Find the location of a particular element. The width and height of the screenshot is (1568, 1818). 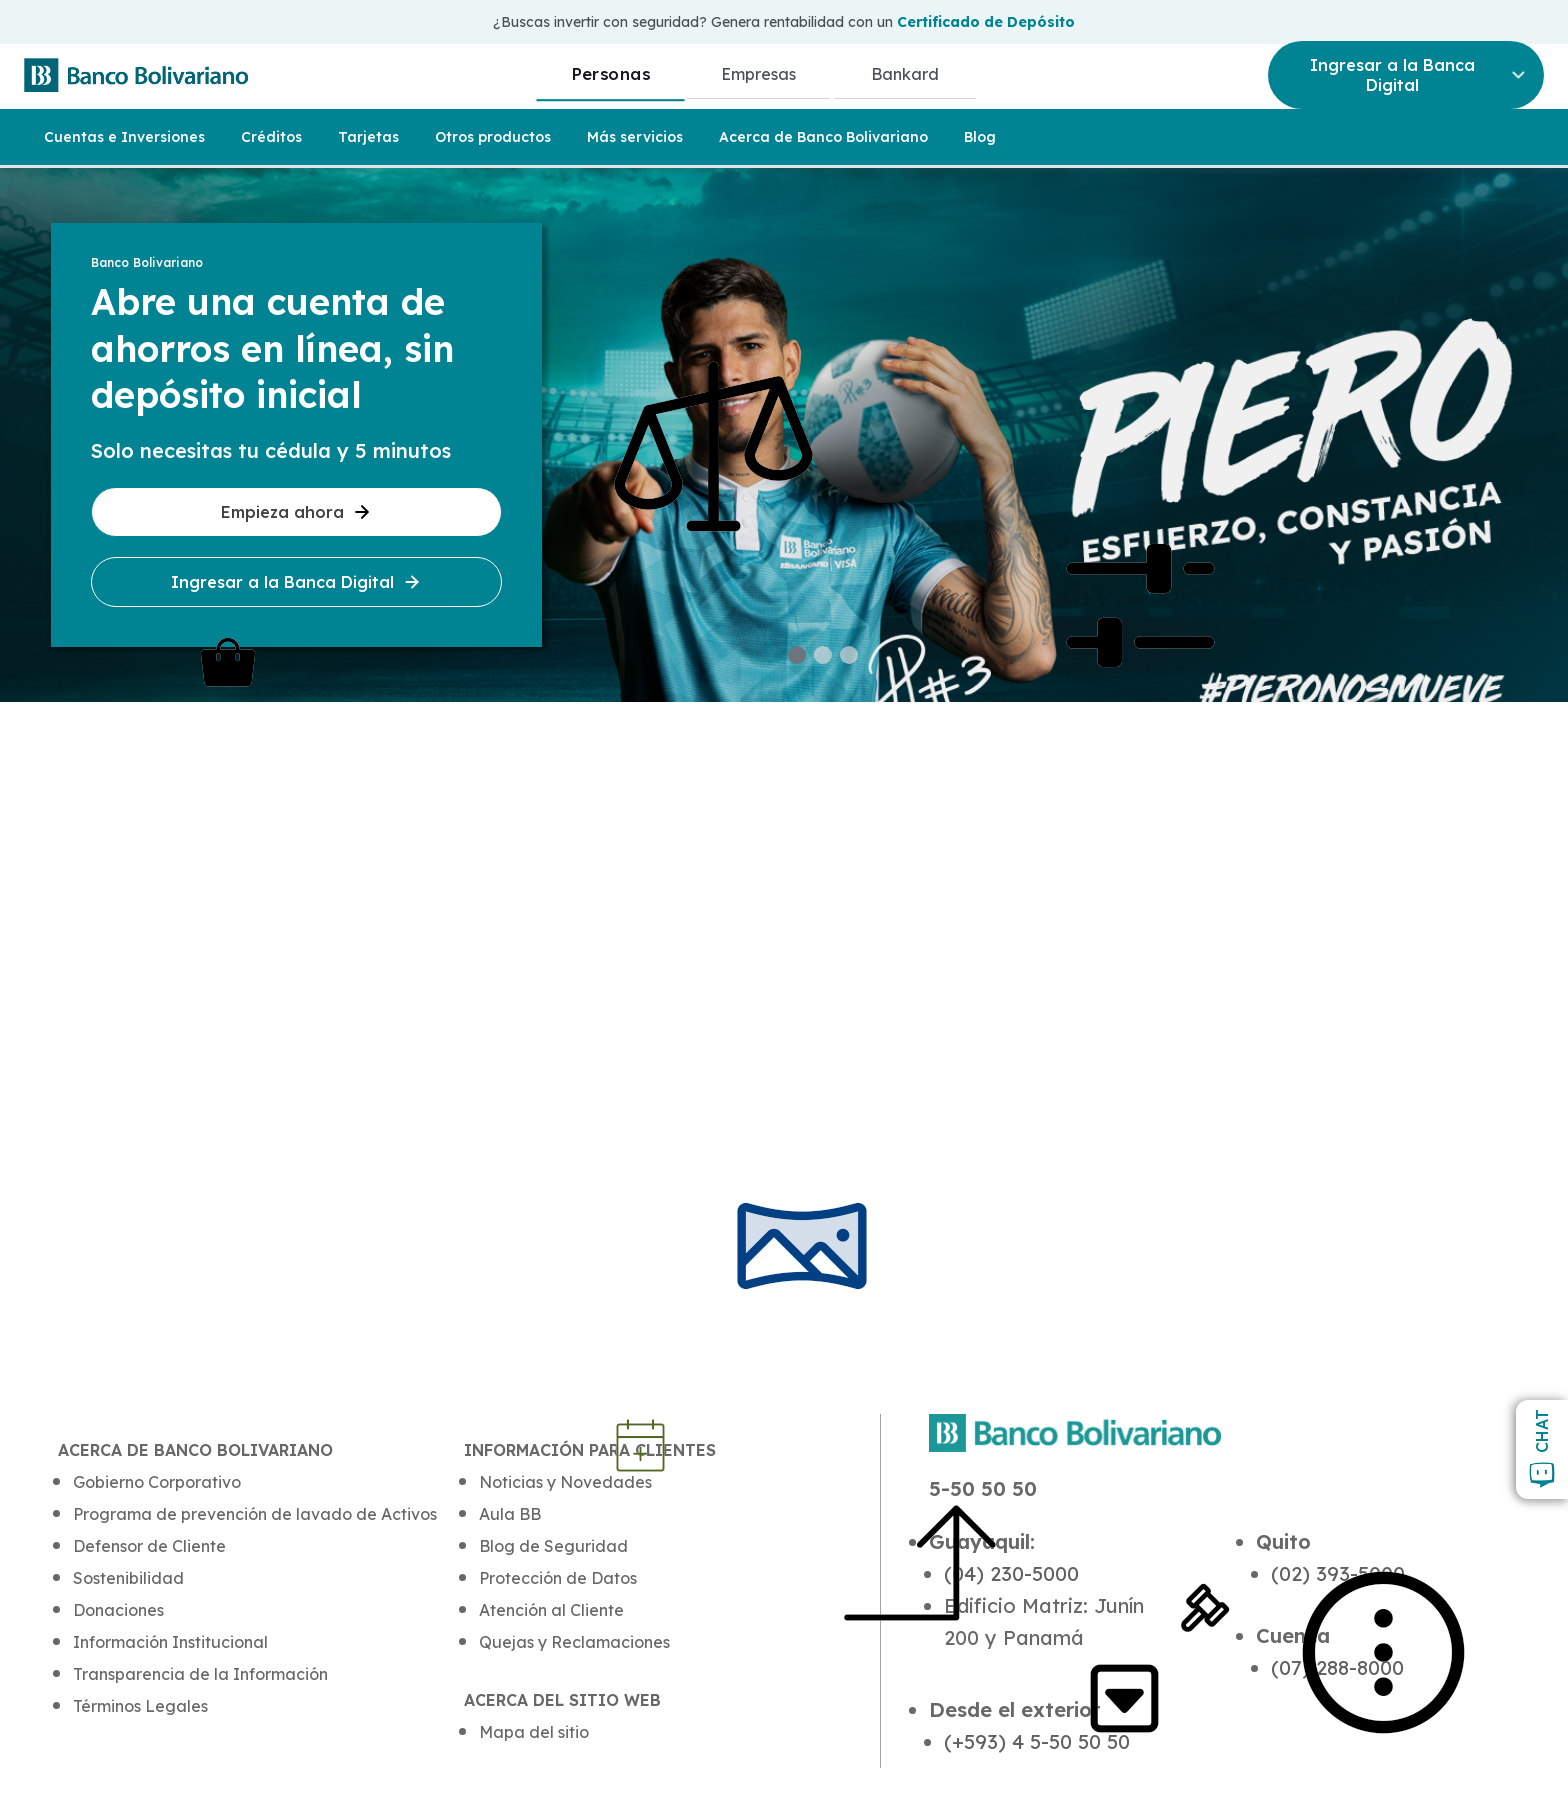

adjust settings or preferences is located at coordinates (1140, 605).